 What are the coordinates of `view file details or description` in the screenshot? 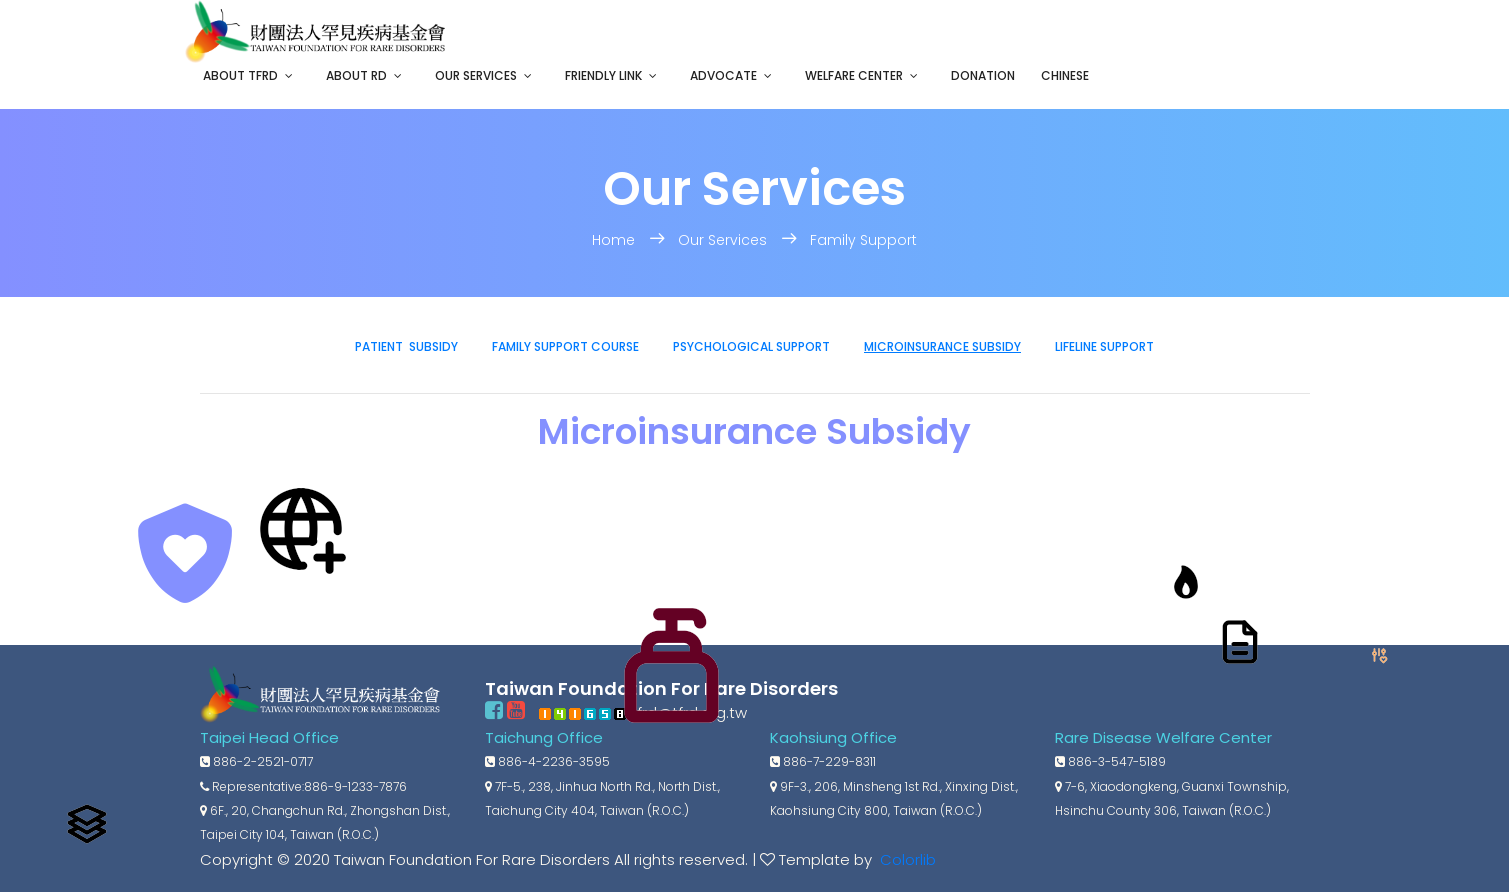 It's located at (1240, 642).